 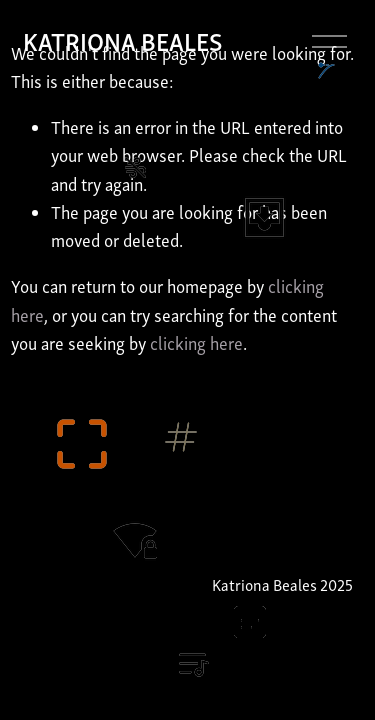 I want to click on disable wind or fan mode, so click(x=135, y=167).